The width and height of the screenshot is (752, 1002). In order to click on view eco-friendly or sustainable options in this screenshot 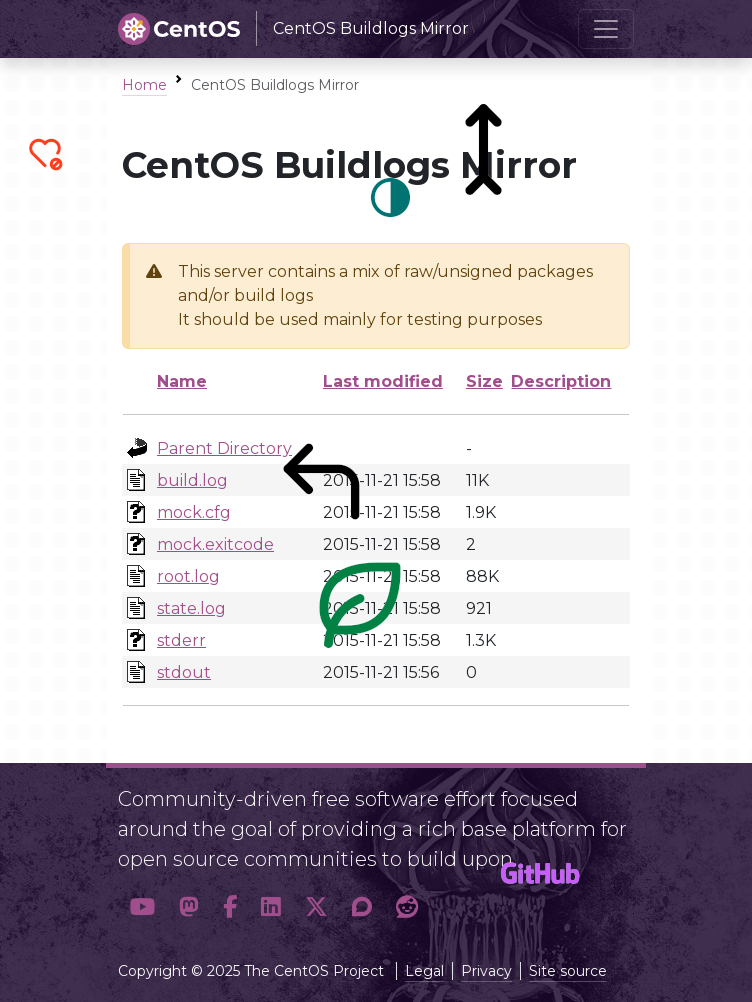, I will do `click(360, 603)`.